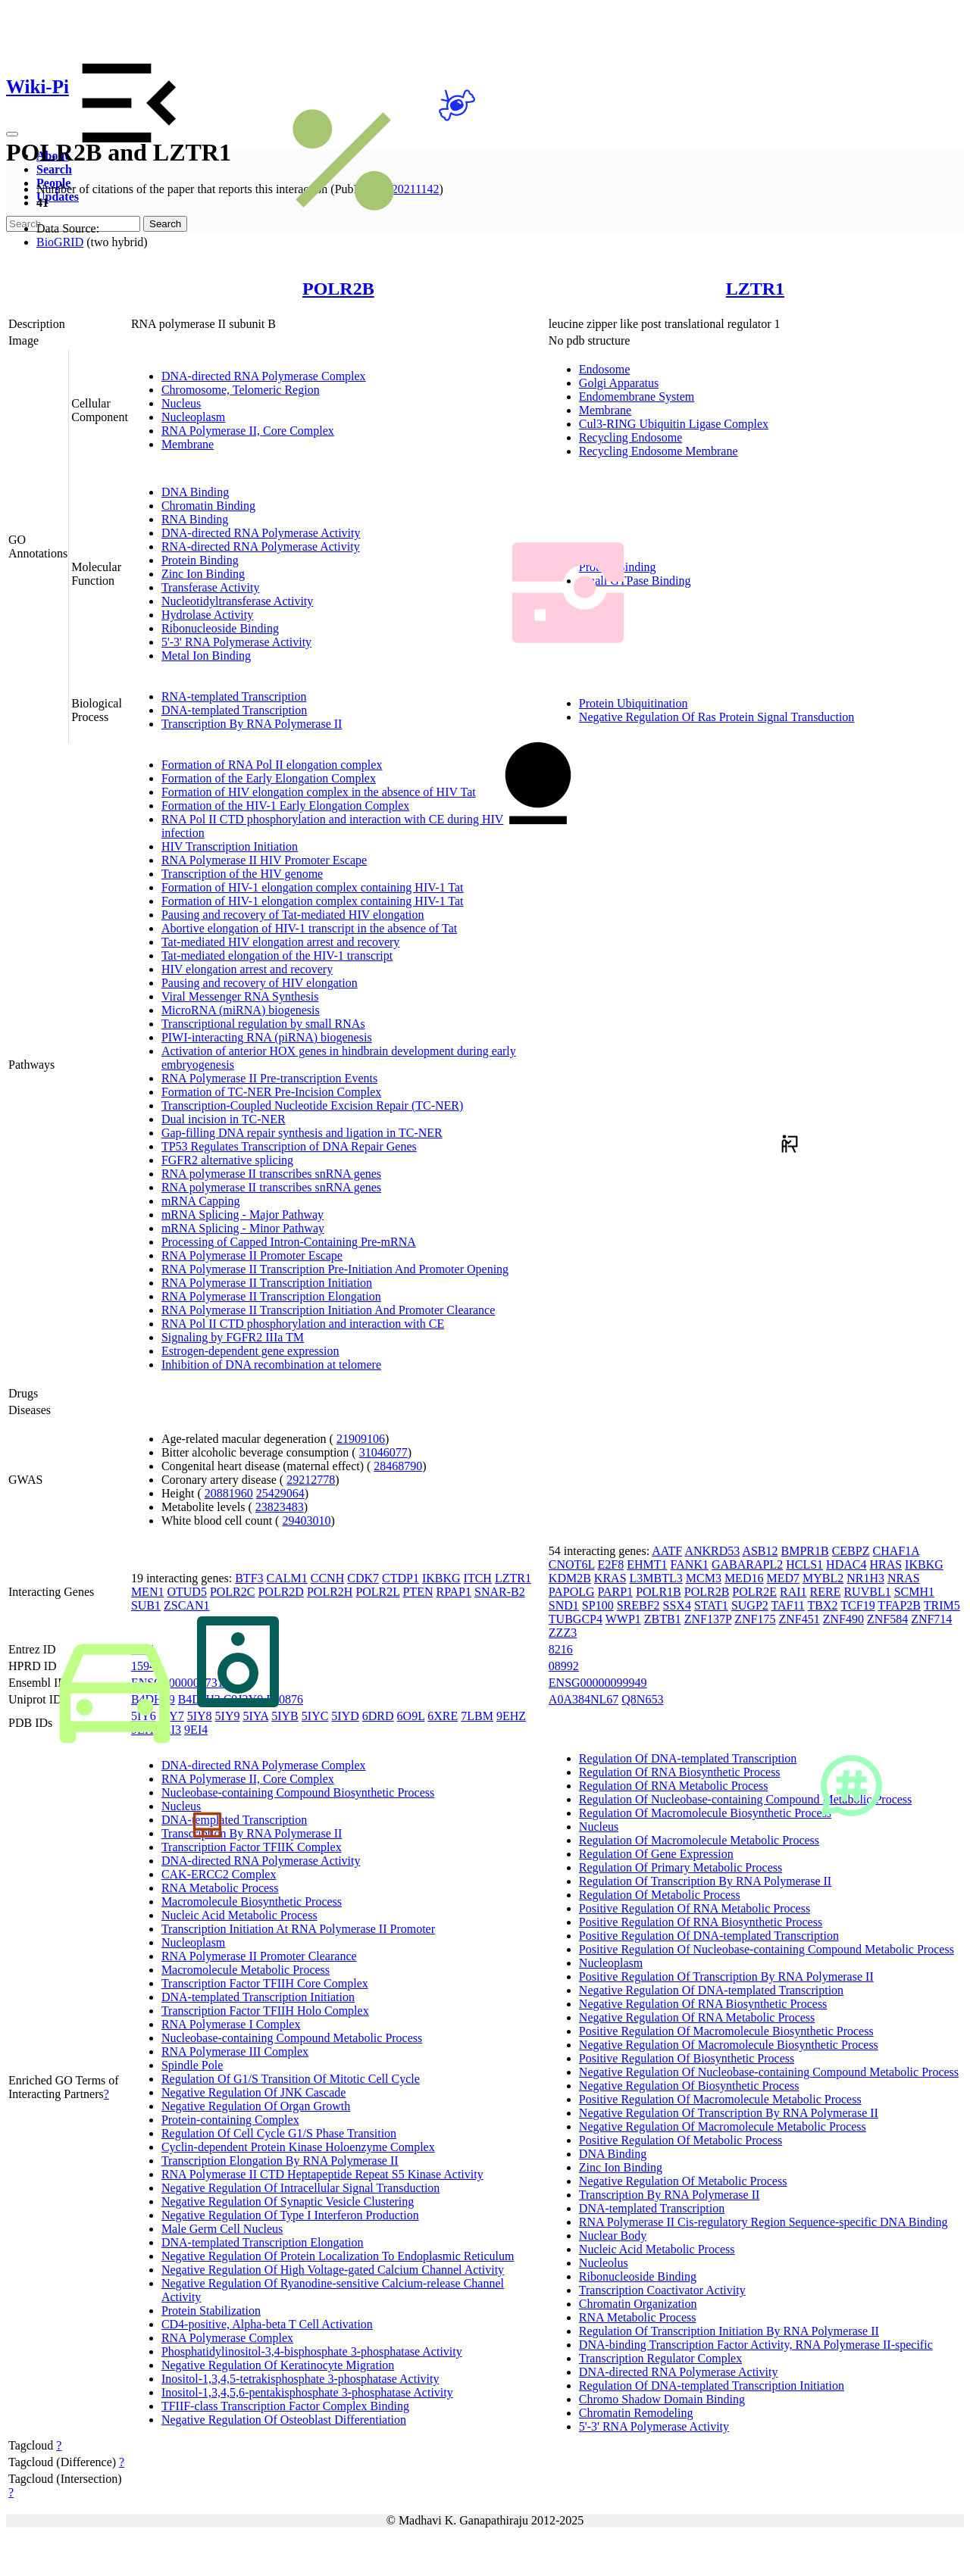 Image resolution: width=970 pixels, height=2576 pixels. I want to click on open a threaded conversation, so click(851, 1785).